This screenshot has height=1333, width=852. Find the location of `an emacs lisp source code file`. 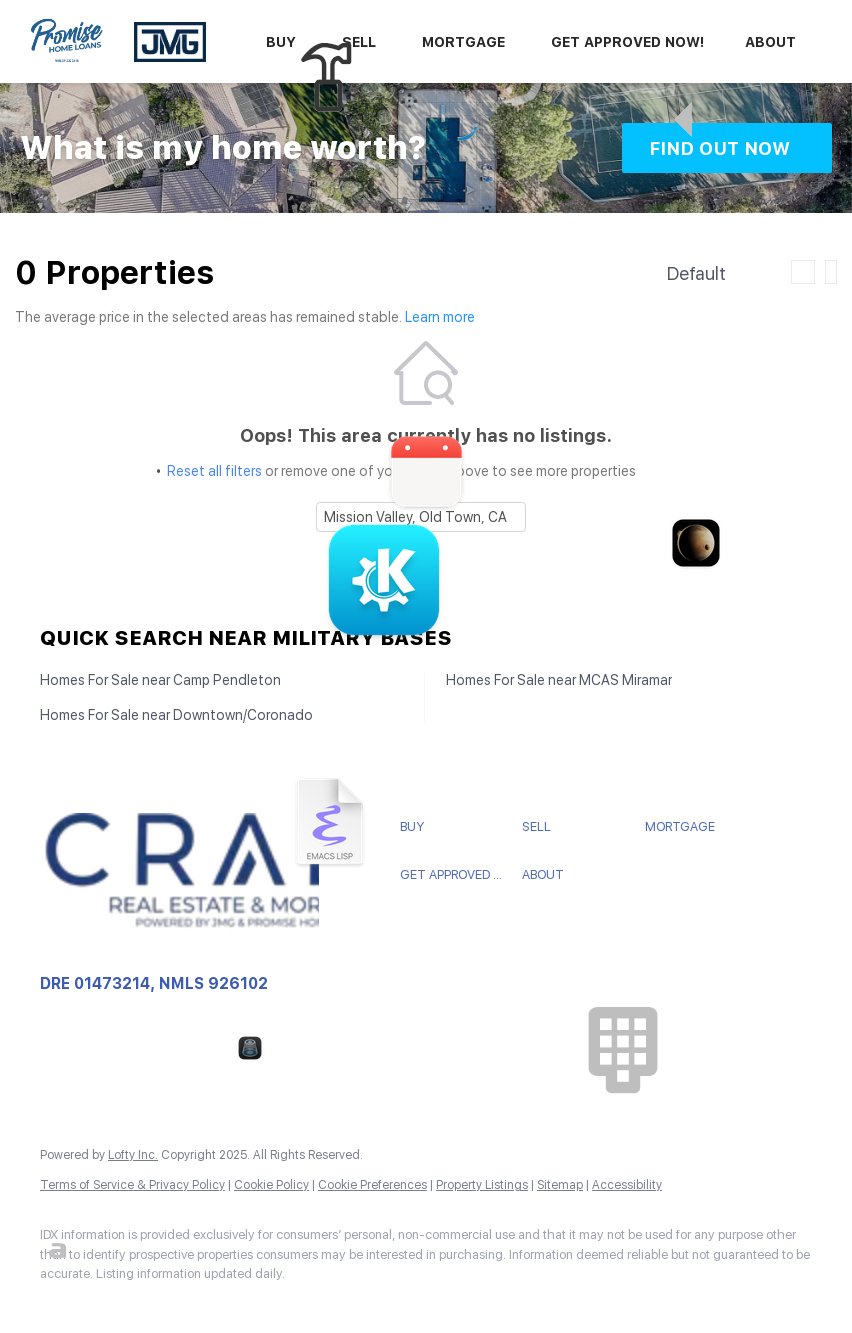

an emacs lisp source code file is located at coordinates (330, 823).